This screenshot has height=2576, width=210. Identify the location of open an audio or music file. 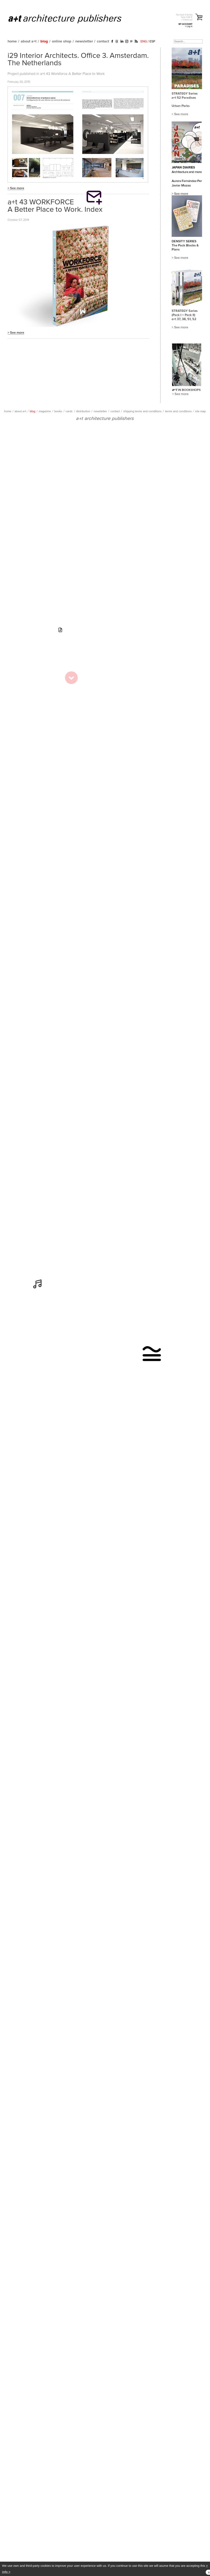
(60, 630).